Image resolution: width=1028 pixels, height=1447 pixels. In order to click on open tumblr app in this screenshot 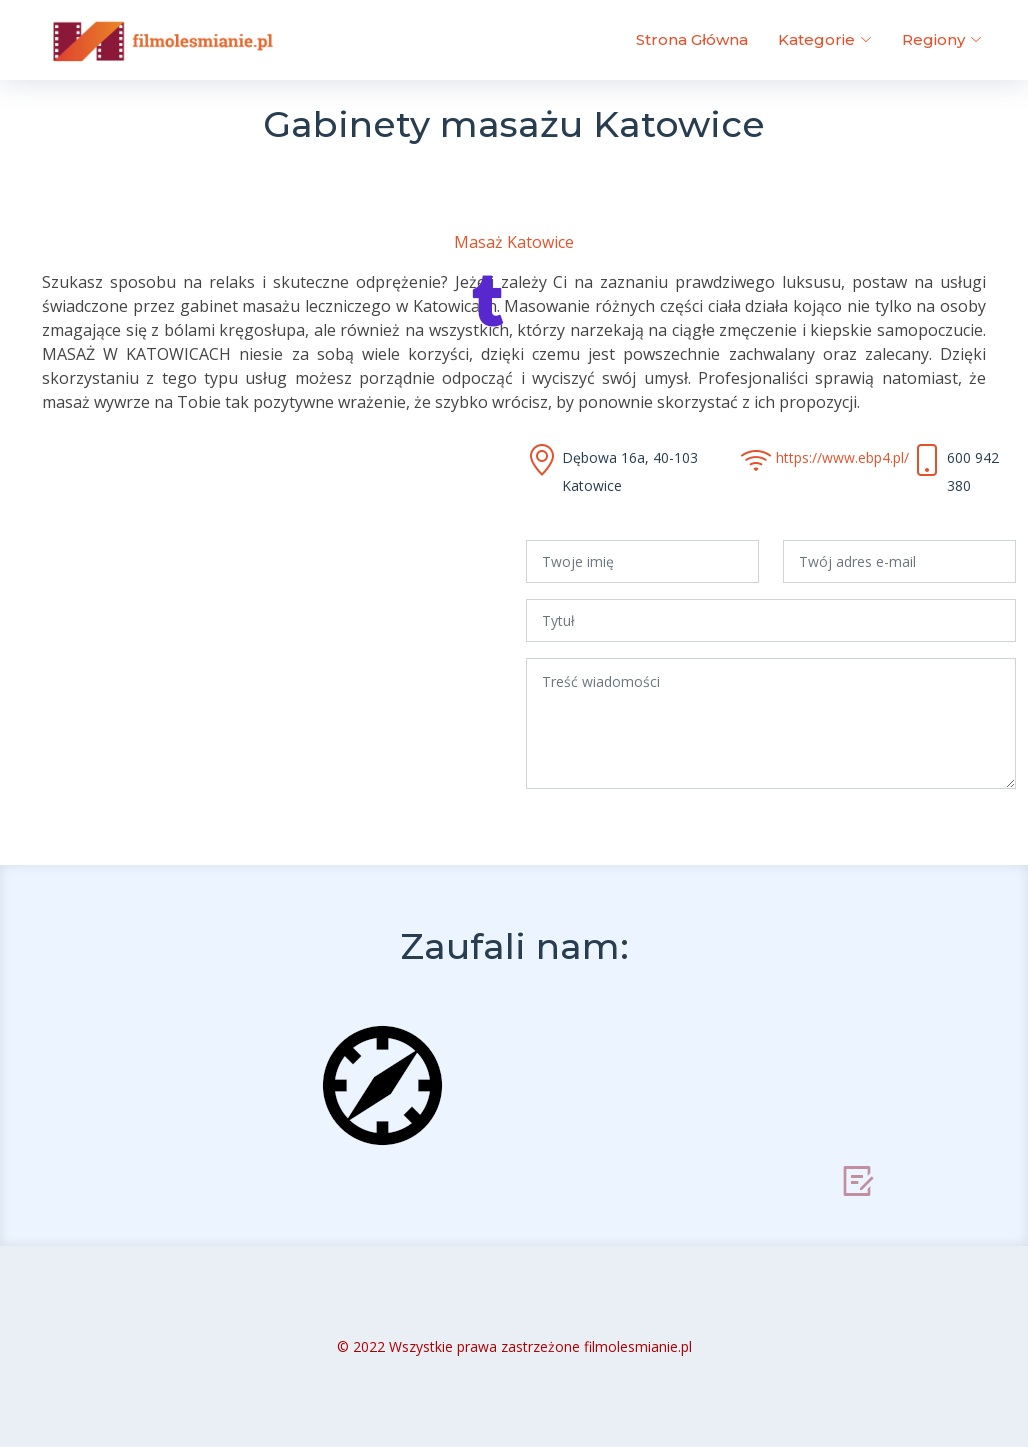, I will do `click(488, 301)`.